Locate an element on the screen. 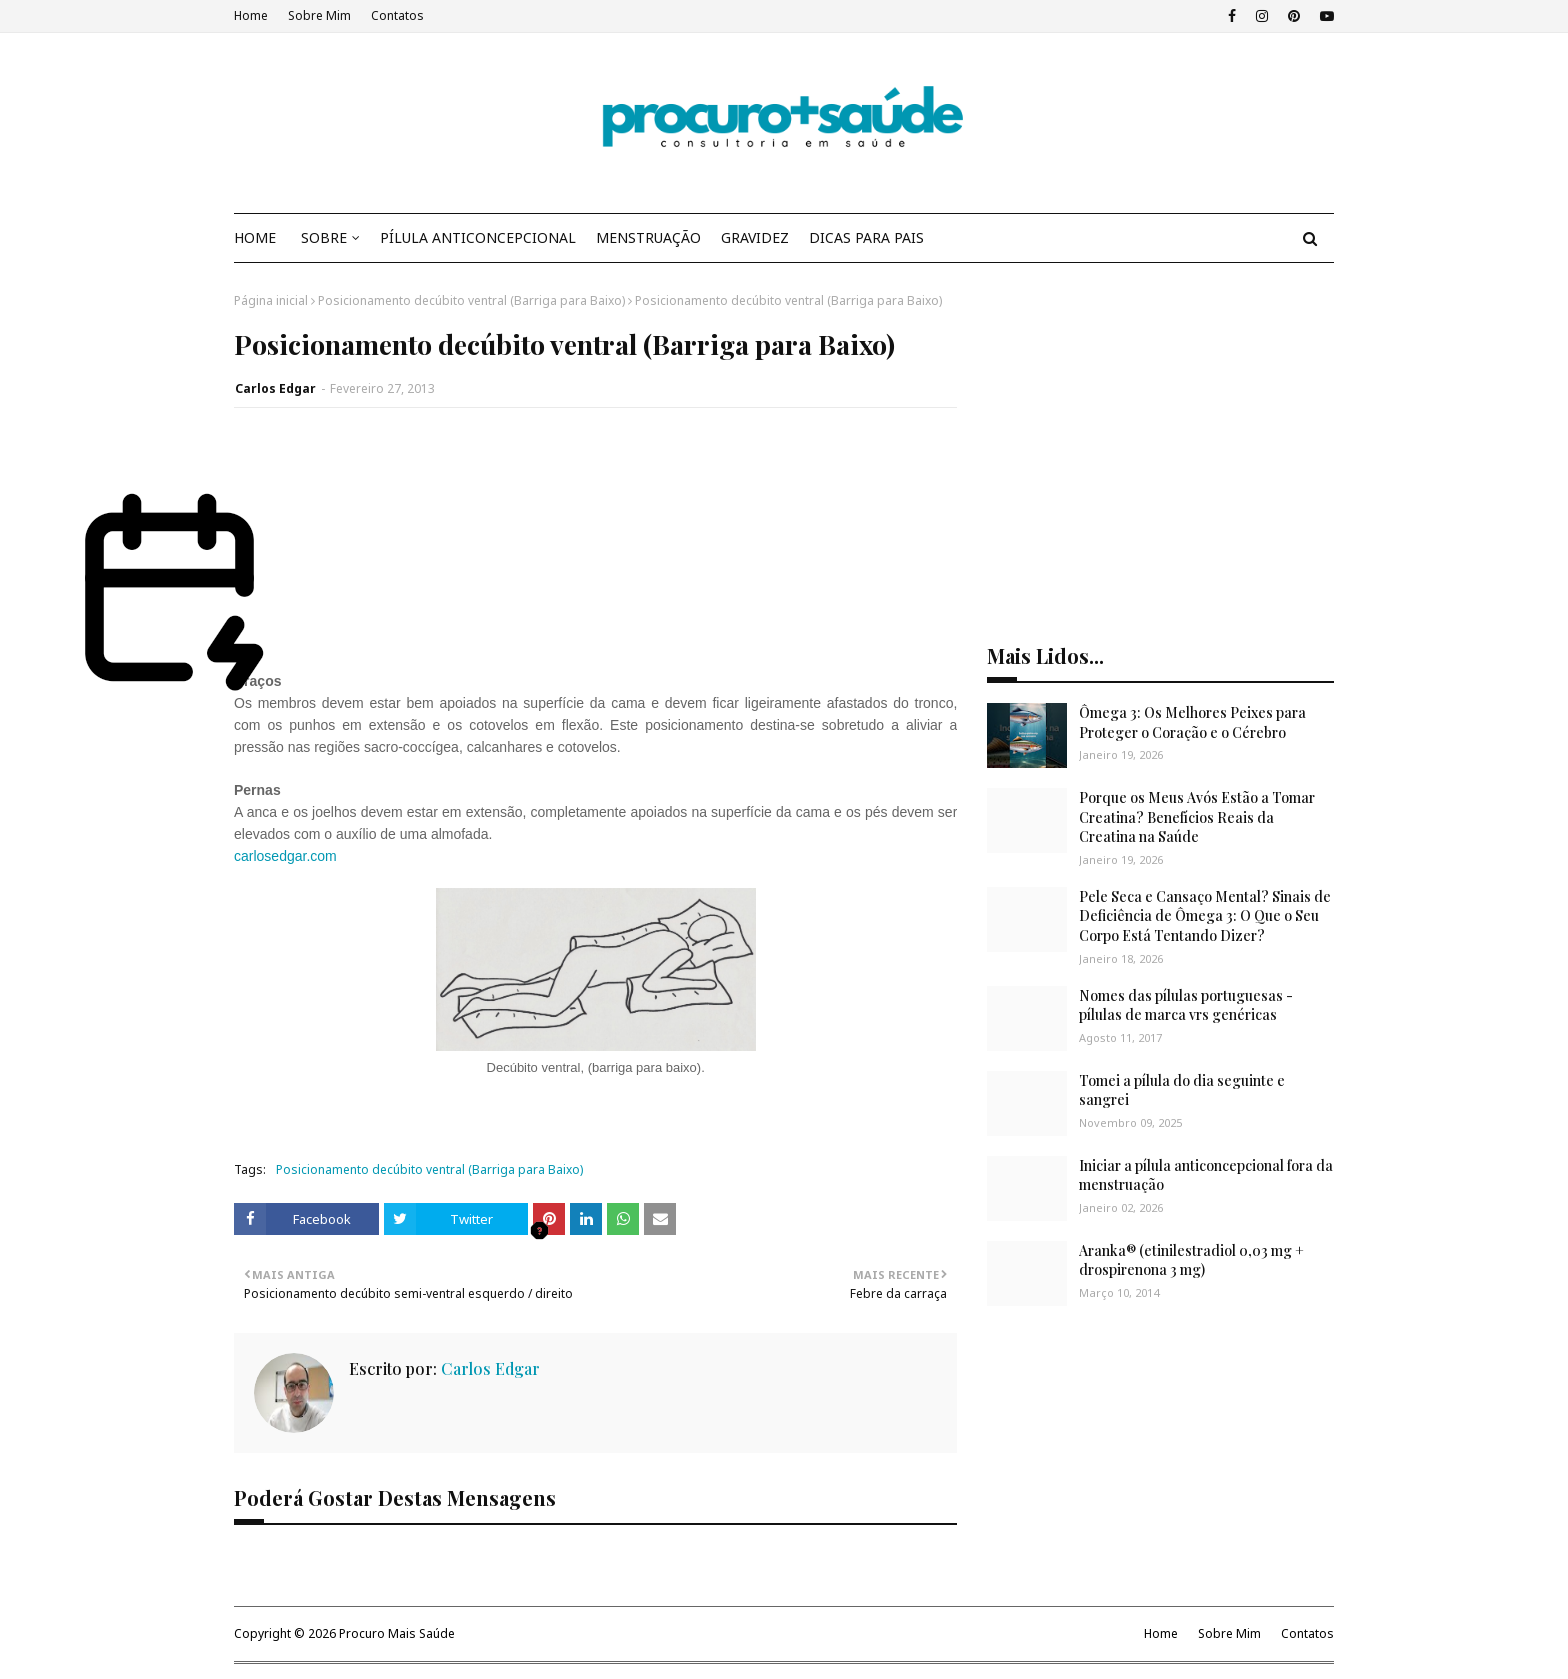  quick-add an event to your calendar is located at coordinates (169, 587).